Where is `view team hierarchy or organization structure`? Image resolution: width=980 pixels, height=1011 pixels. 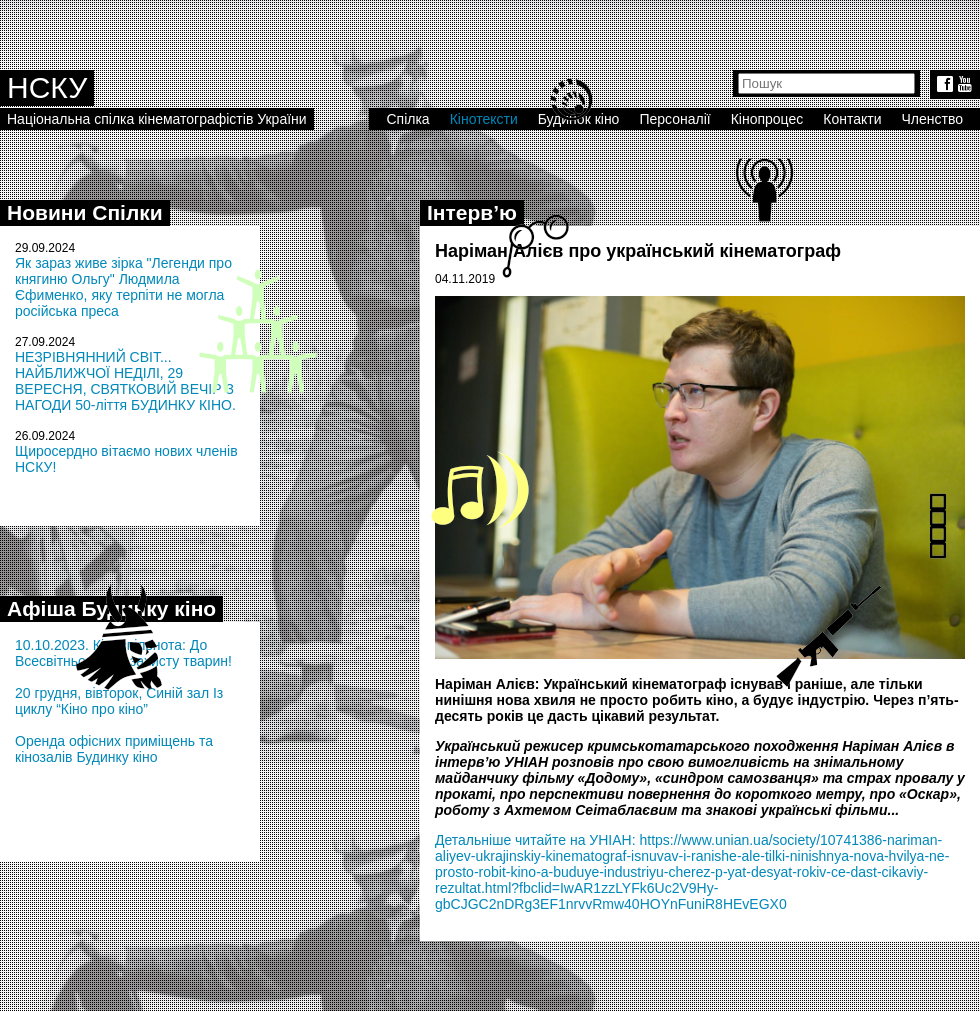
view team hierarchy or organization structure is located at coordinates (258, 331).